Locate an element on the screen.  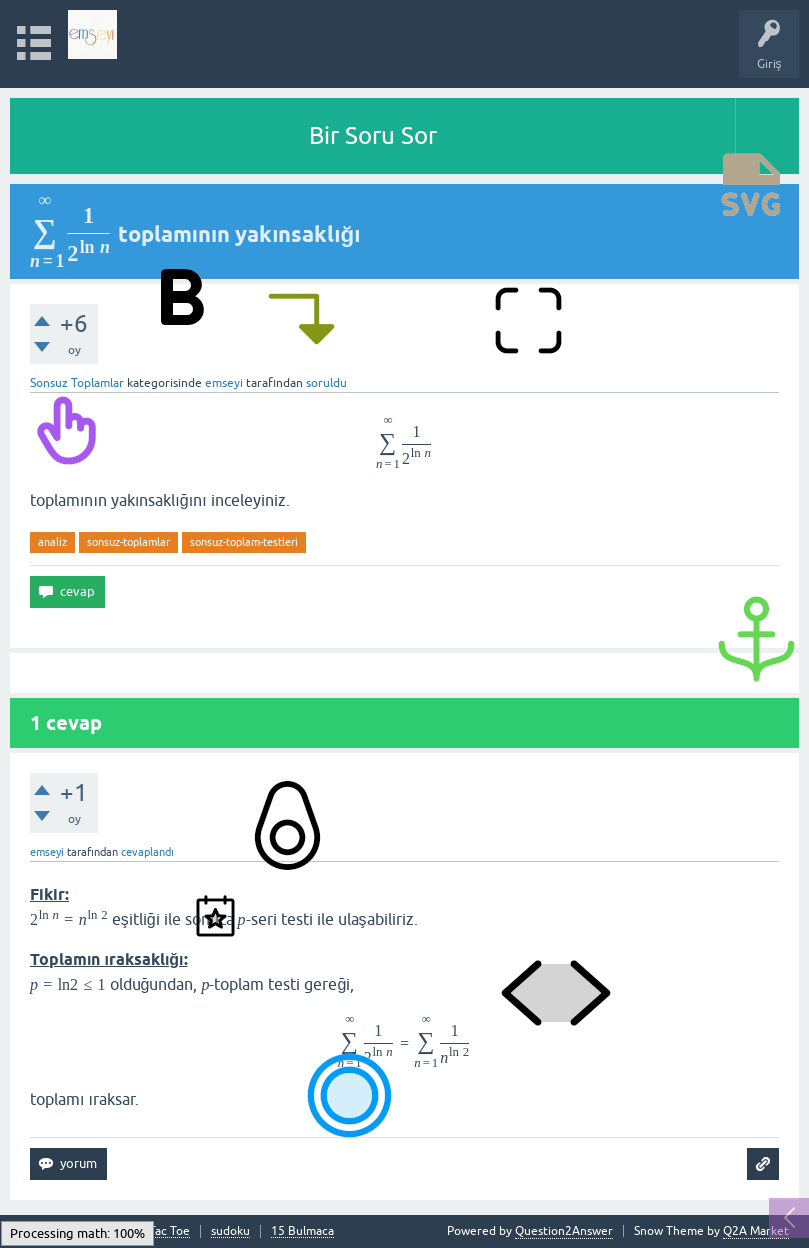
view favorite or starred events is located at coordinates (215, 917).